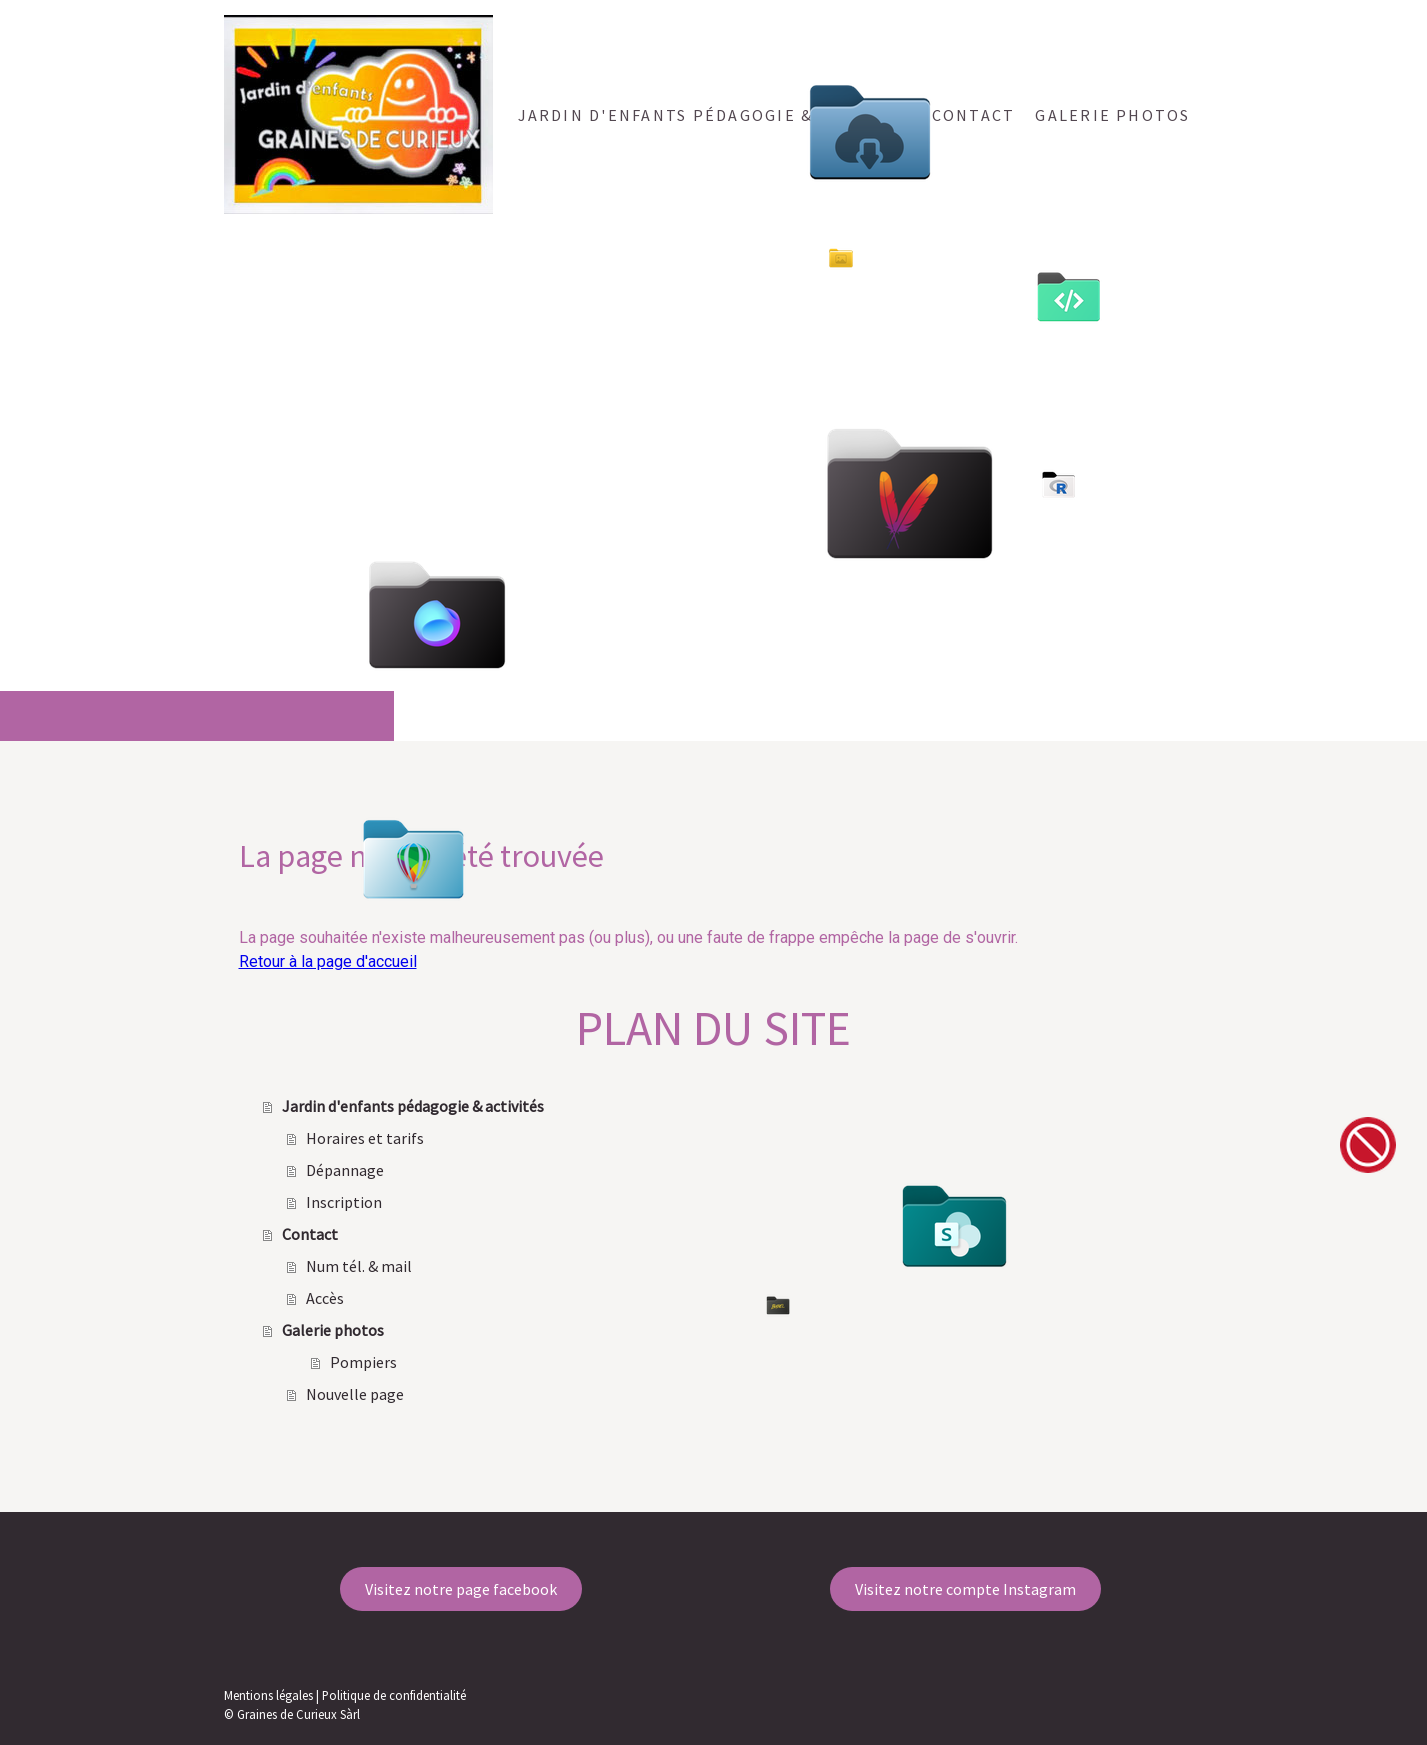  What do you see at coordinates (841, 258) in the screenshot?
I see `open your images folder` at bounding box center [841, 258].